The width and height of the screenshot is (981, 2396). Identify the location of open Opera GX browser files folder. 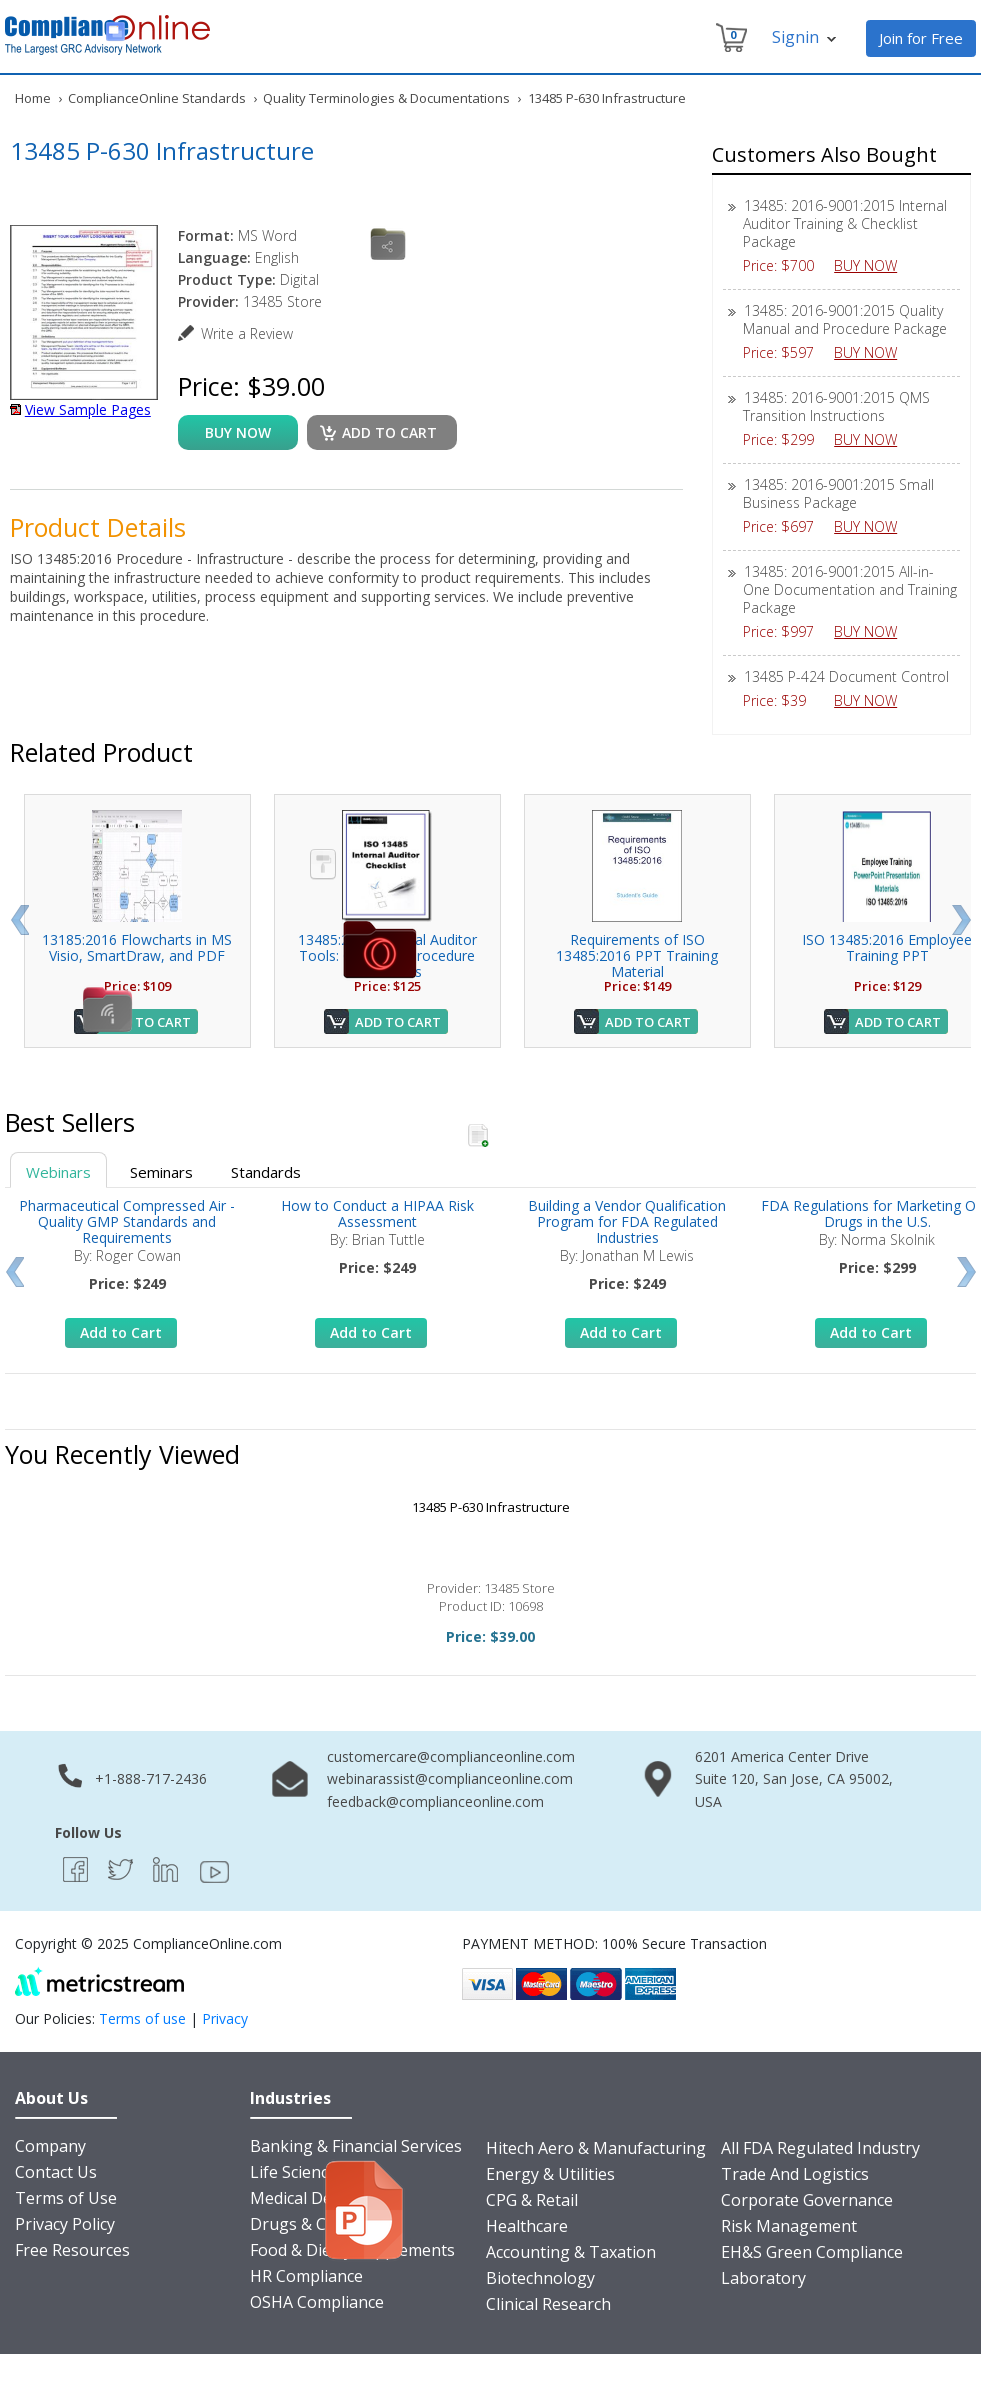
(379, 951).